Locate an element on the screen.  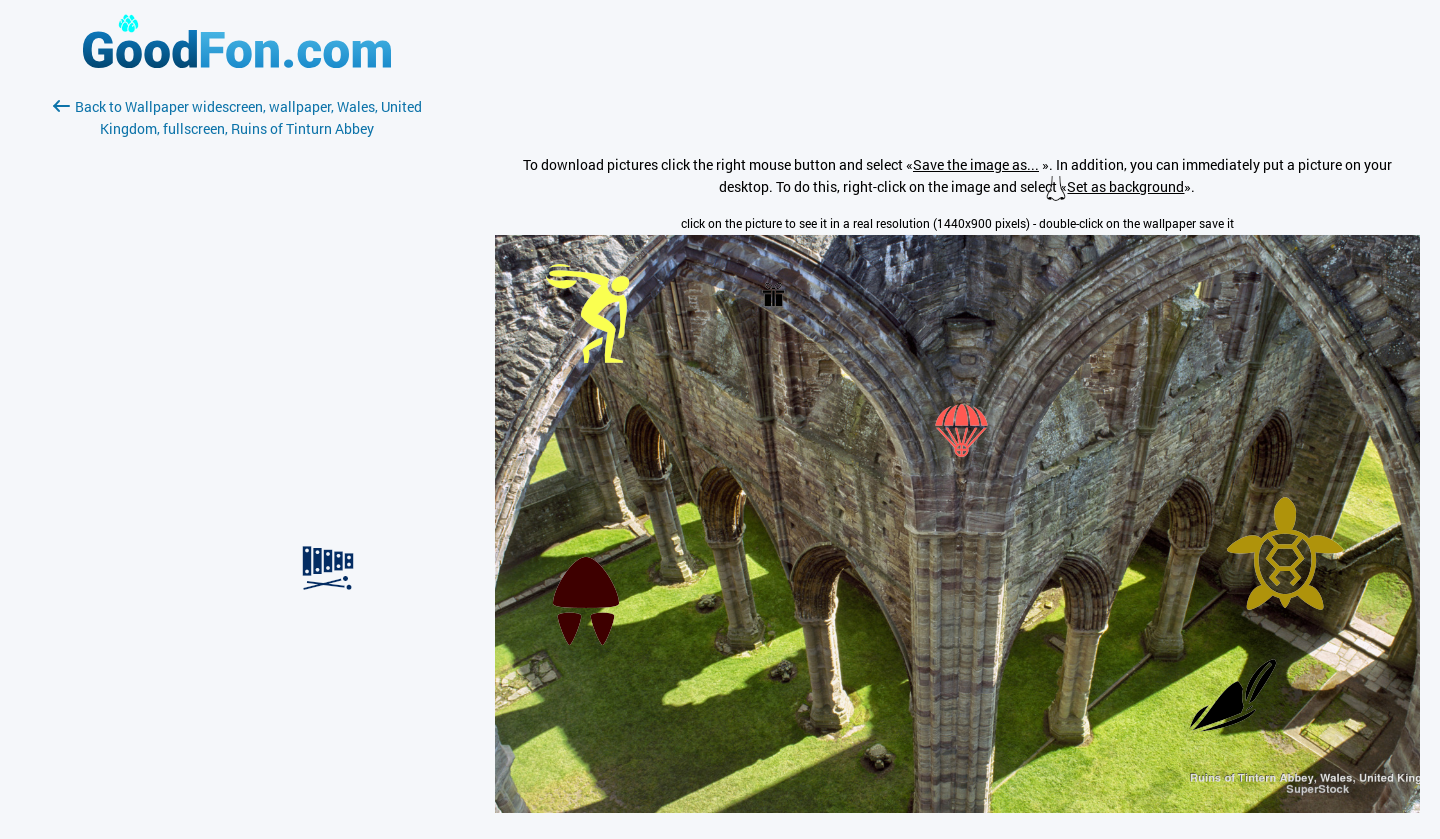
indicates a nest or breeding area in gameplay is located at coordinates (128, 23).